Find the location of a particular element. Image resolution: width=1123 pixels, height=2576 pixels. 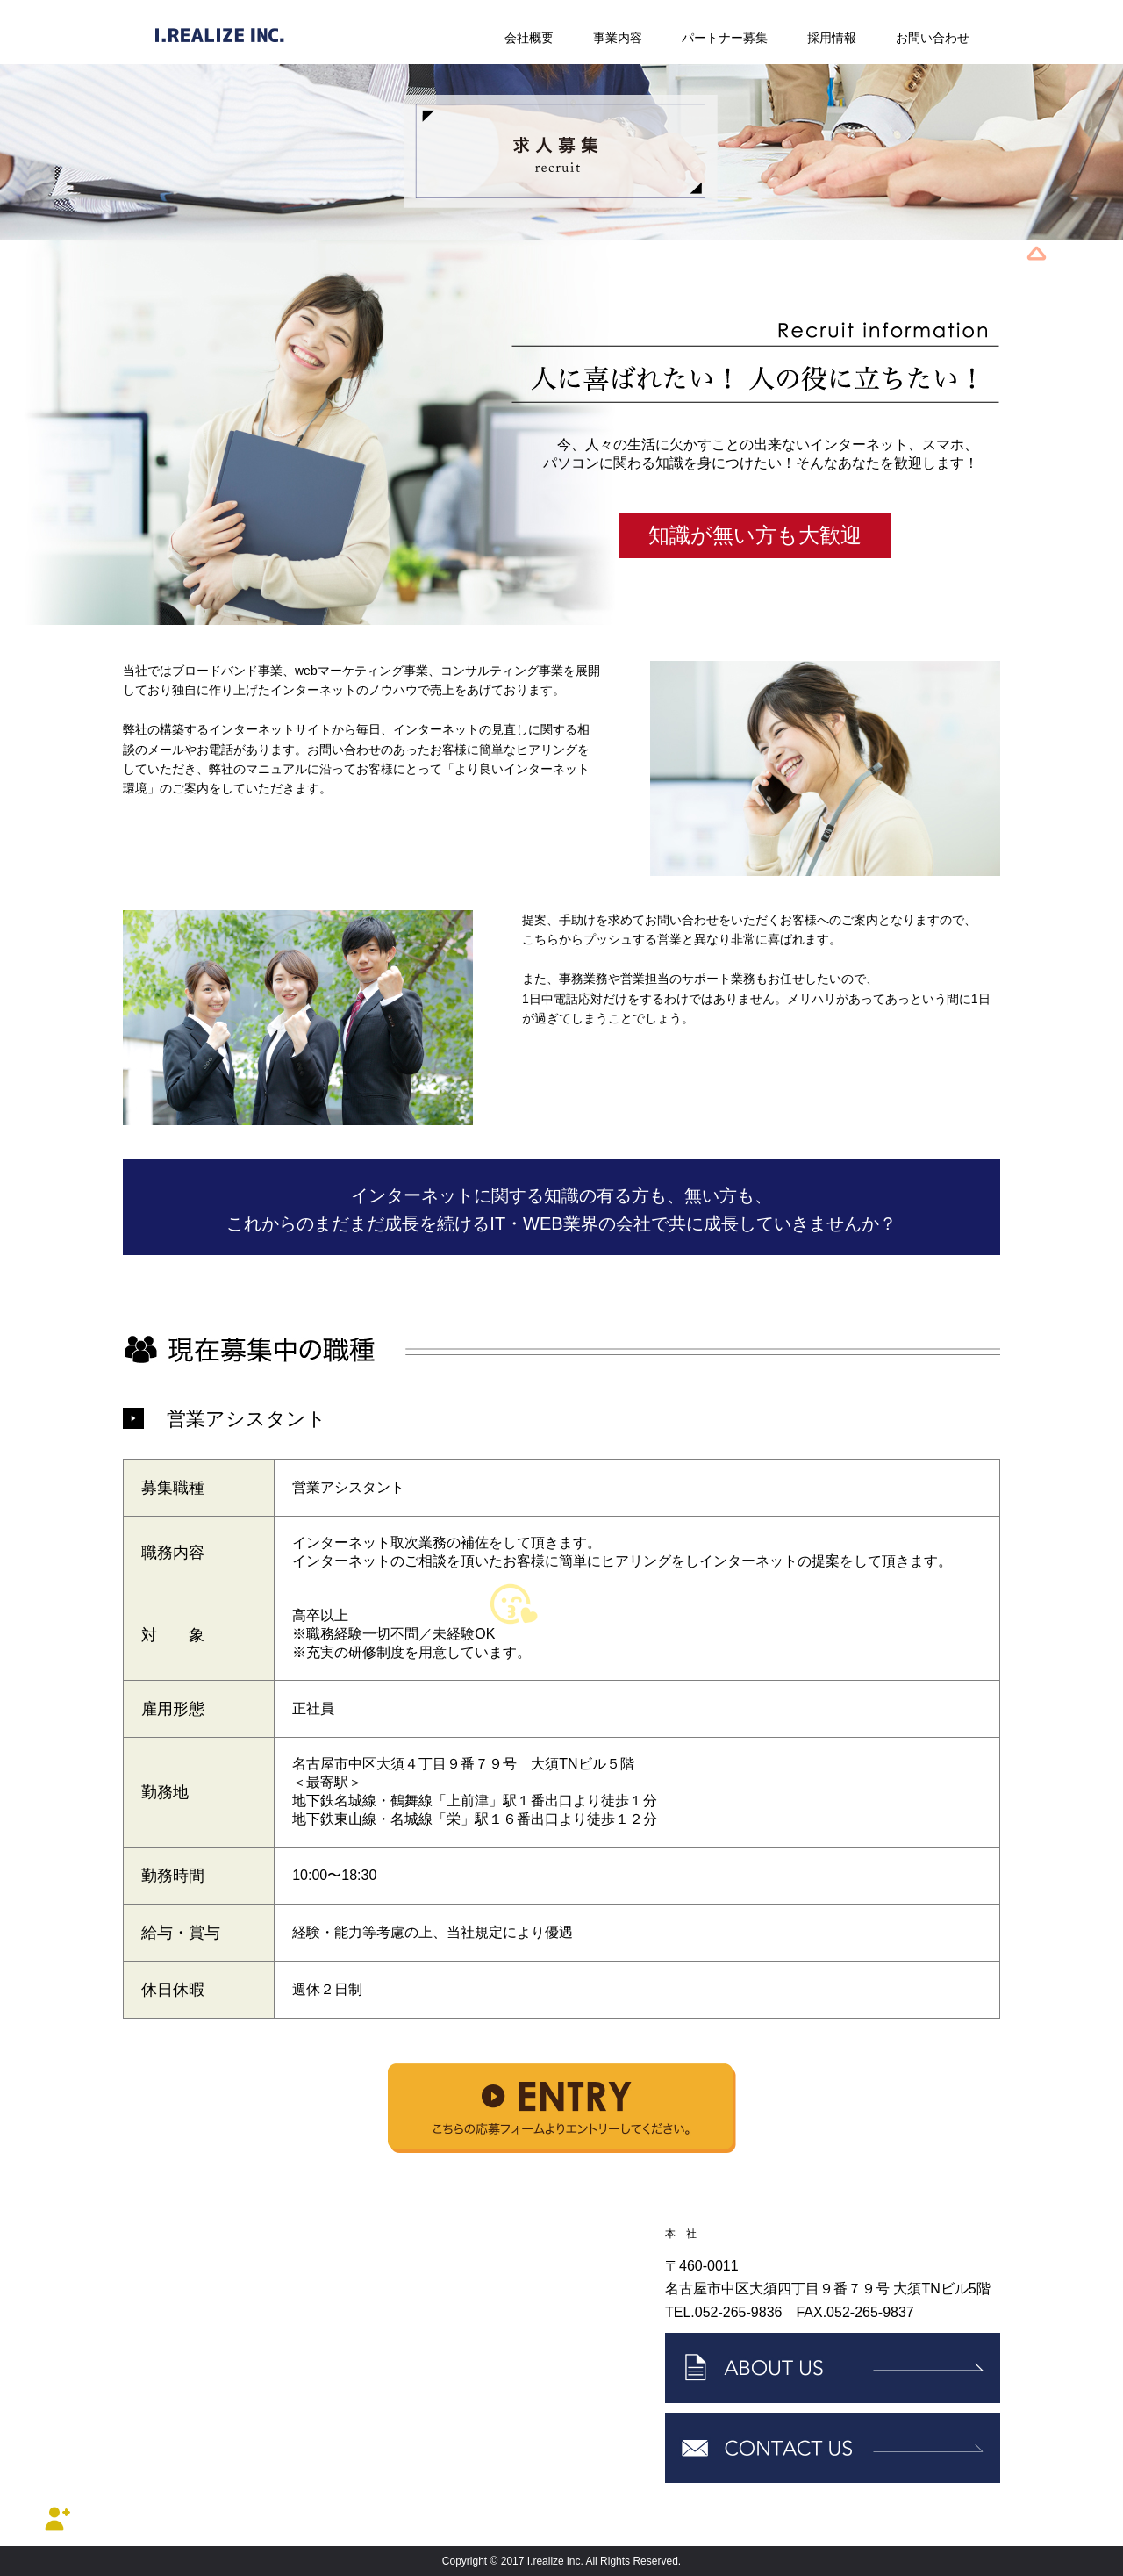

scroll to top of page is located at coordinates (1036, 254).